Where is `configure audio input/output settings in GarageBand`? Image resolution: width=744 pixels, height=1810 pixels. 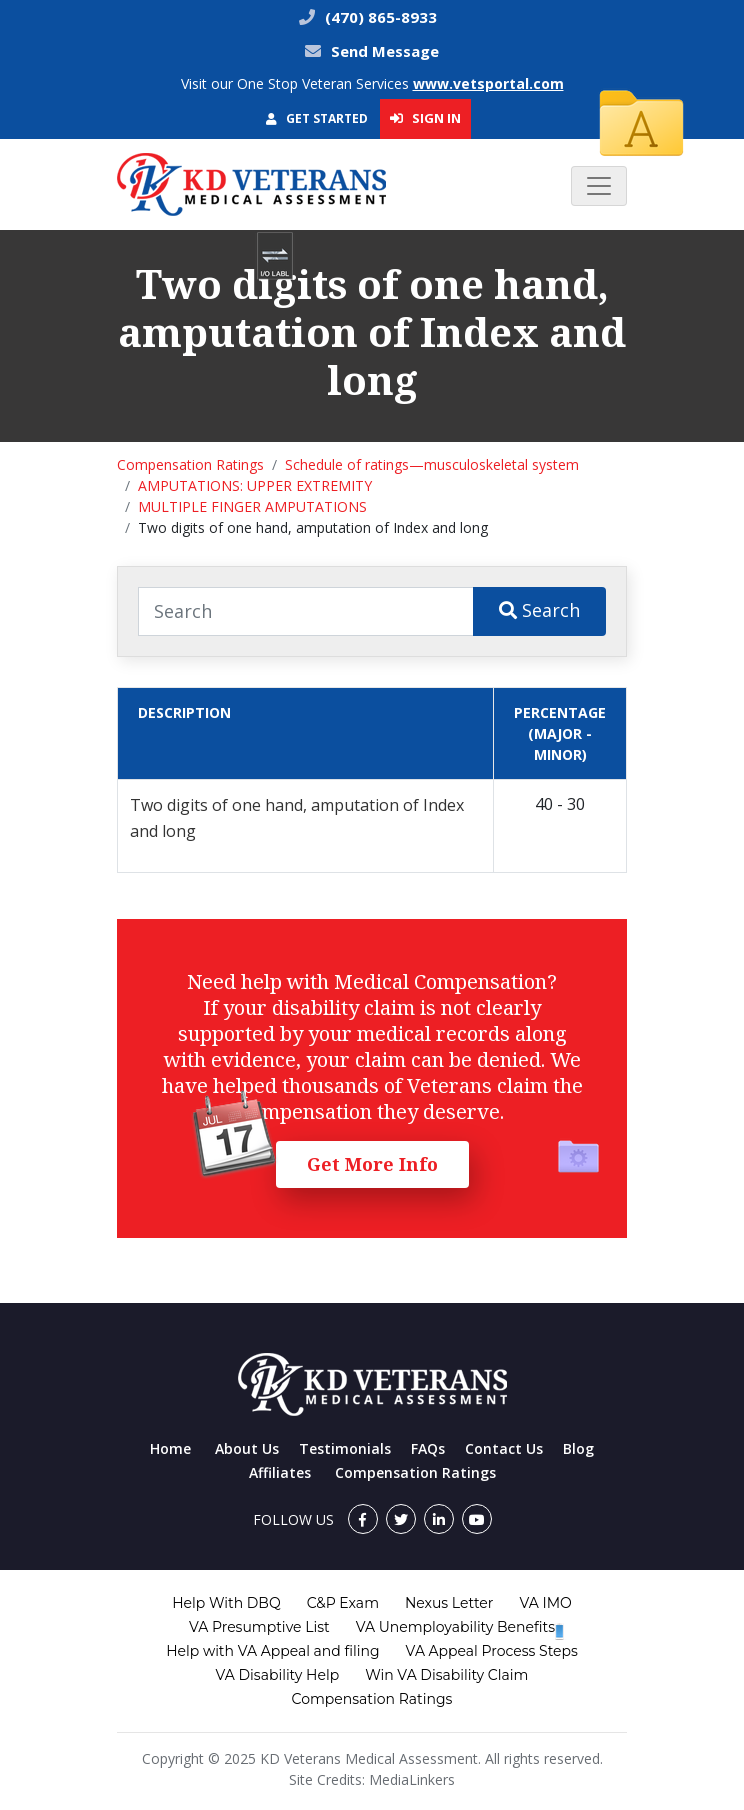
configure audio input/output settings in GarageBand is located at coordinates (275, 257).